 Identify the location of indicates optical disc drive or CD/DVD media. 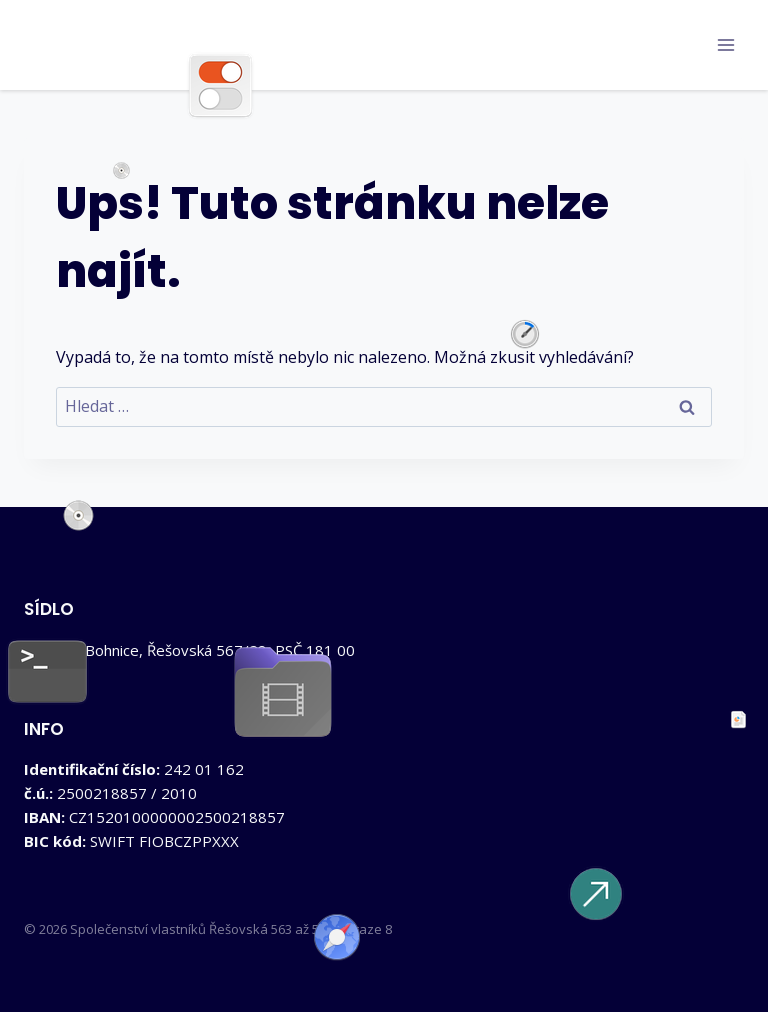
(121, 170).